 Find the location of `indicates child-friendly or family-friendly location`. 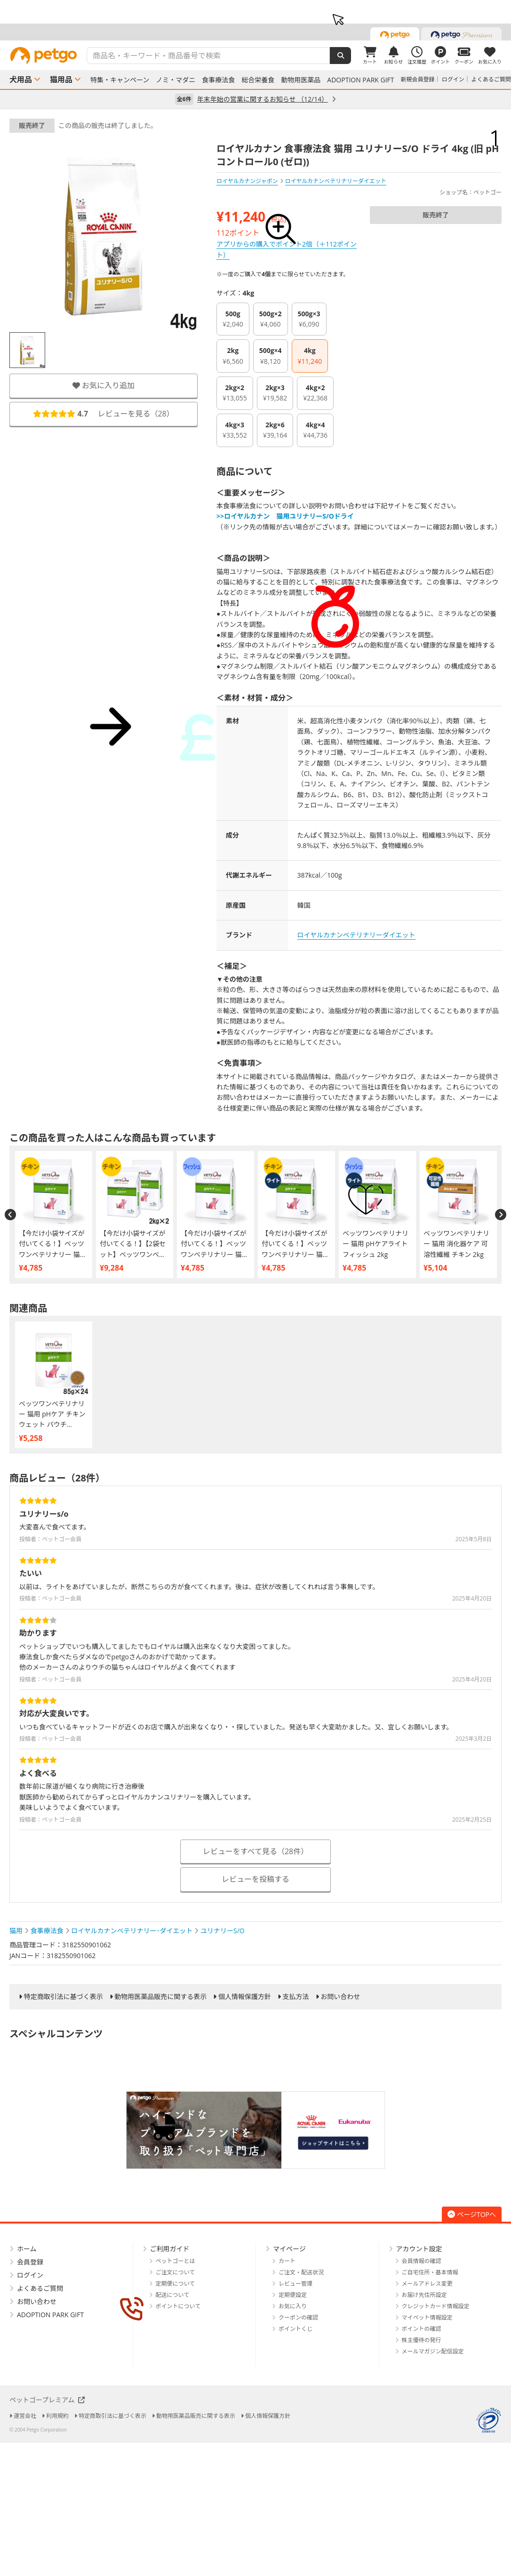

indicates child-friendly or family-friendly location is located at coordinates (163, 2127).